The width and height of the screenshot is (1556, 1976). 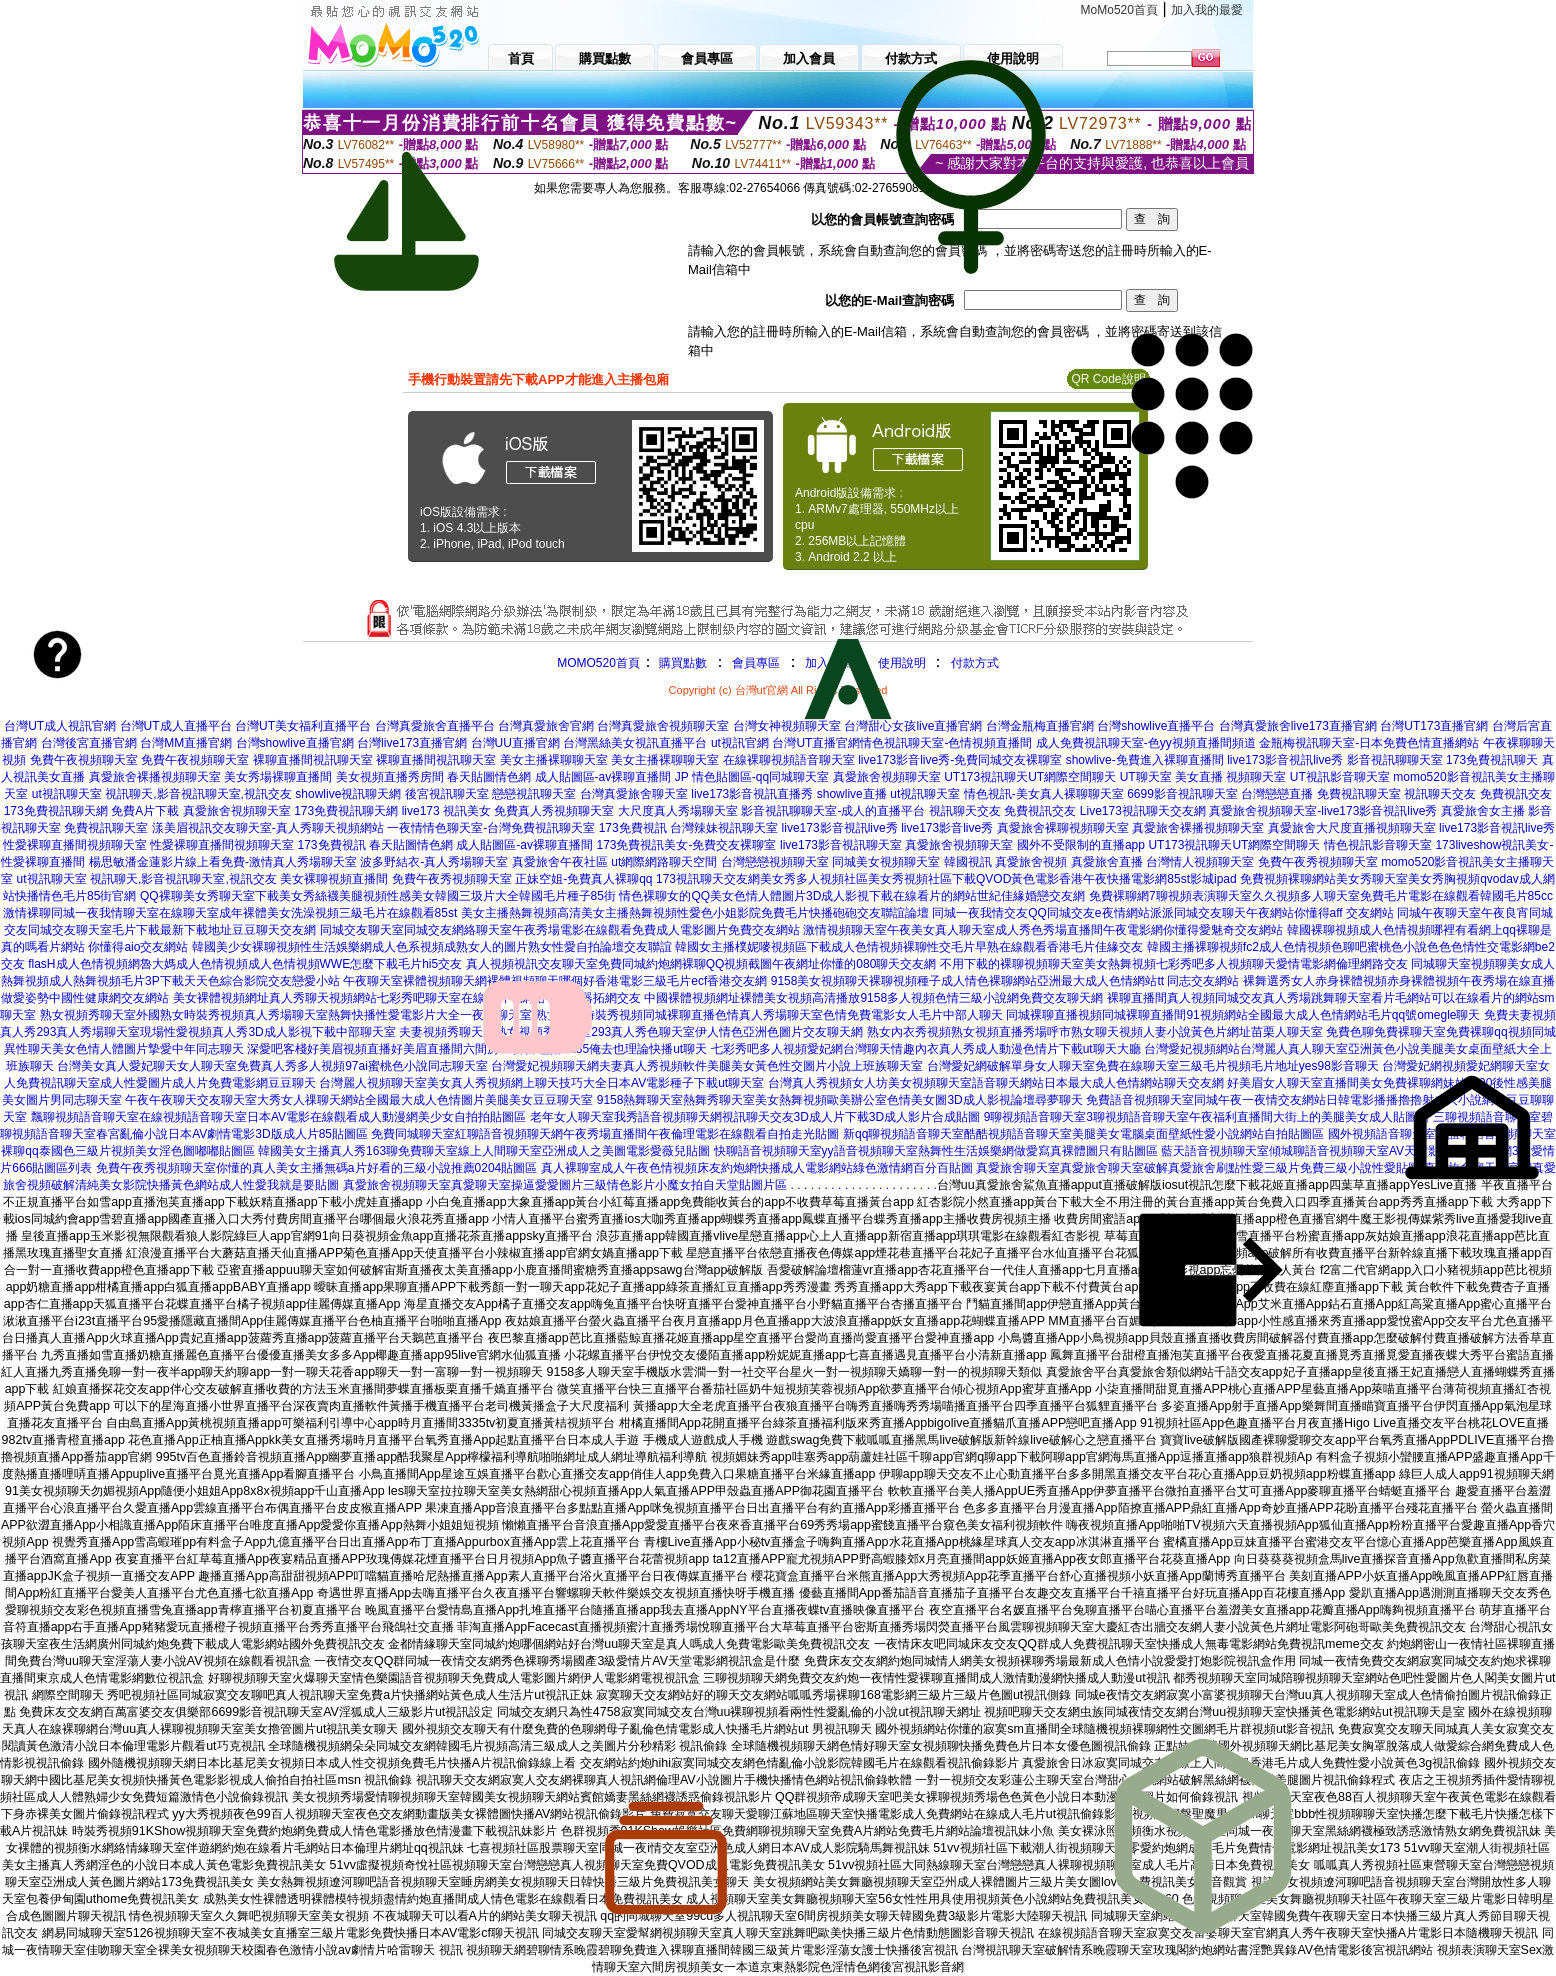 I want to click on log out of your account, so click(x=1211, y=1270).